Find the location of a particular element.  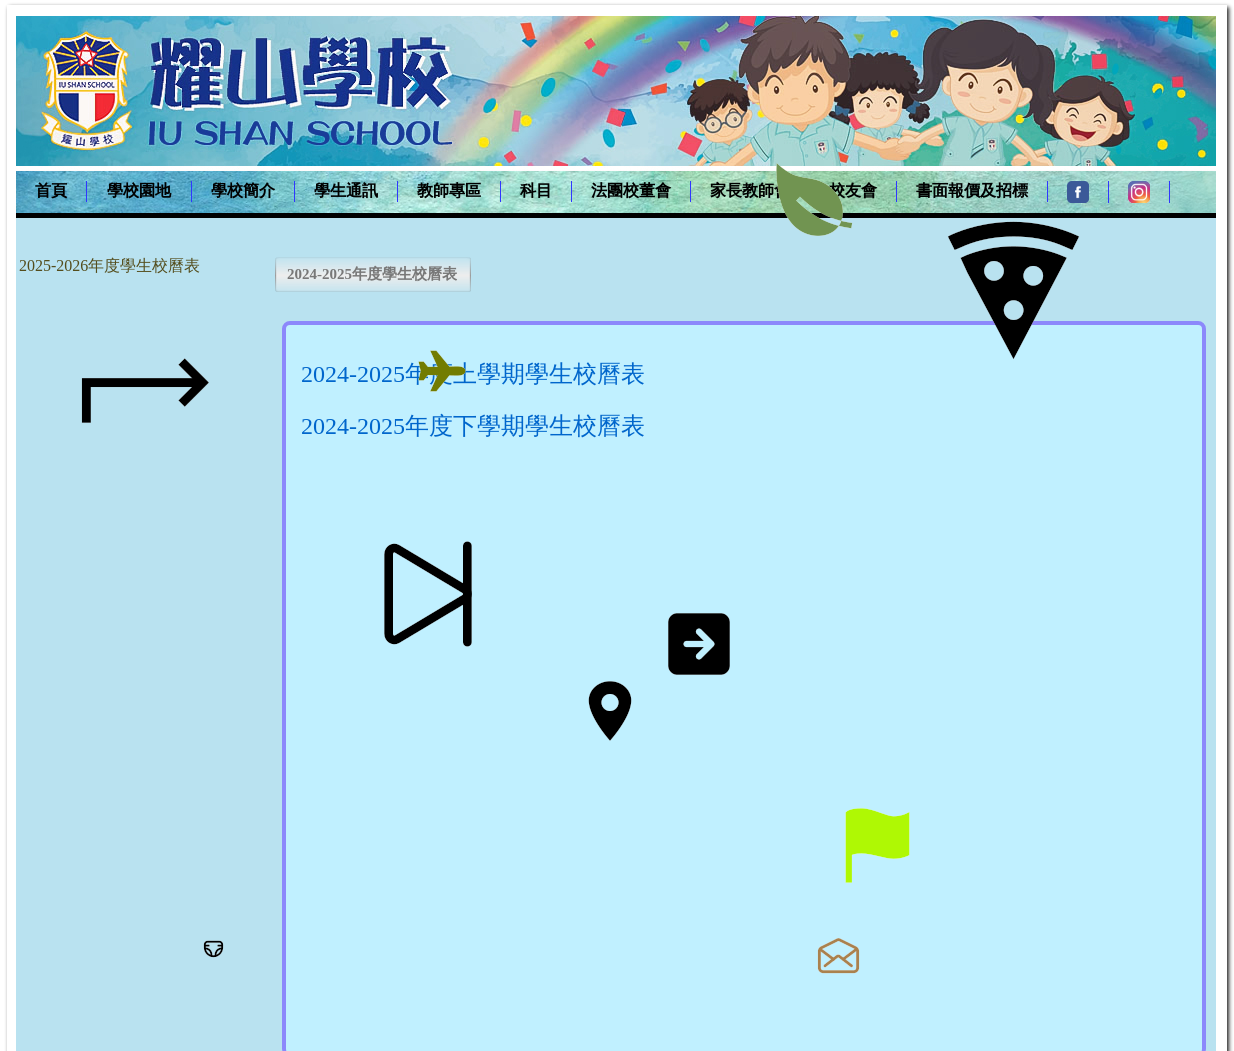

indicates eco-friendly or sustainable option is located at coordinates (814, 201).